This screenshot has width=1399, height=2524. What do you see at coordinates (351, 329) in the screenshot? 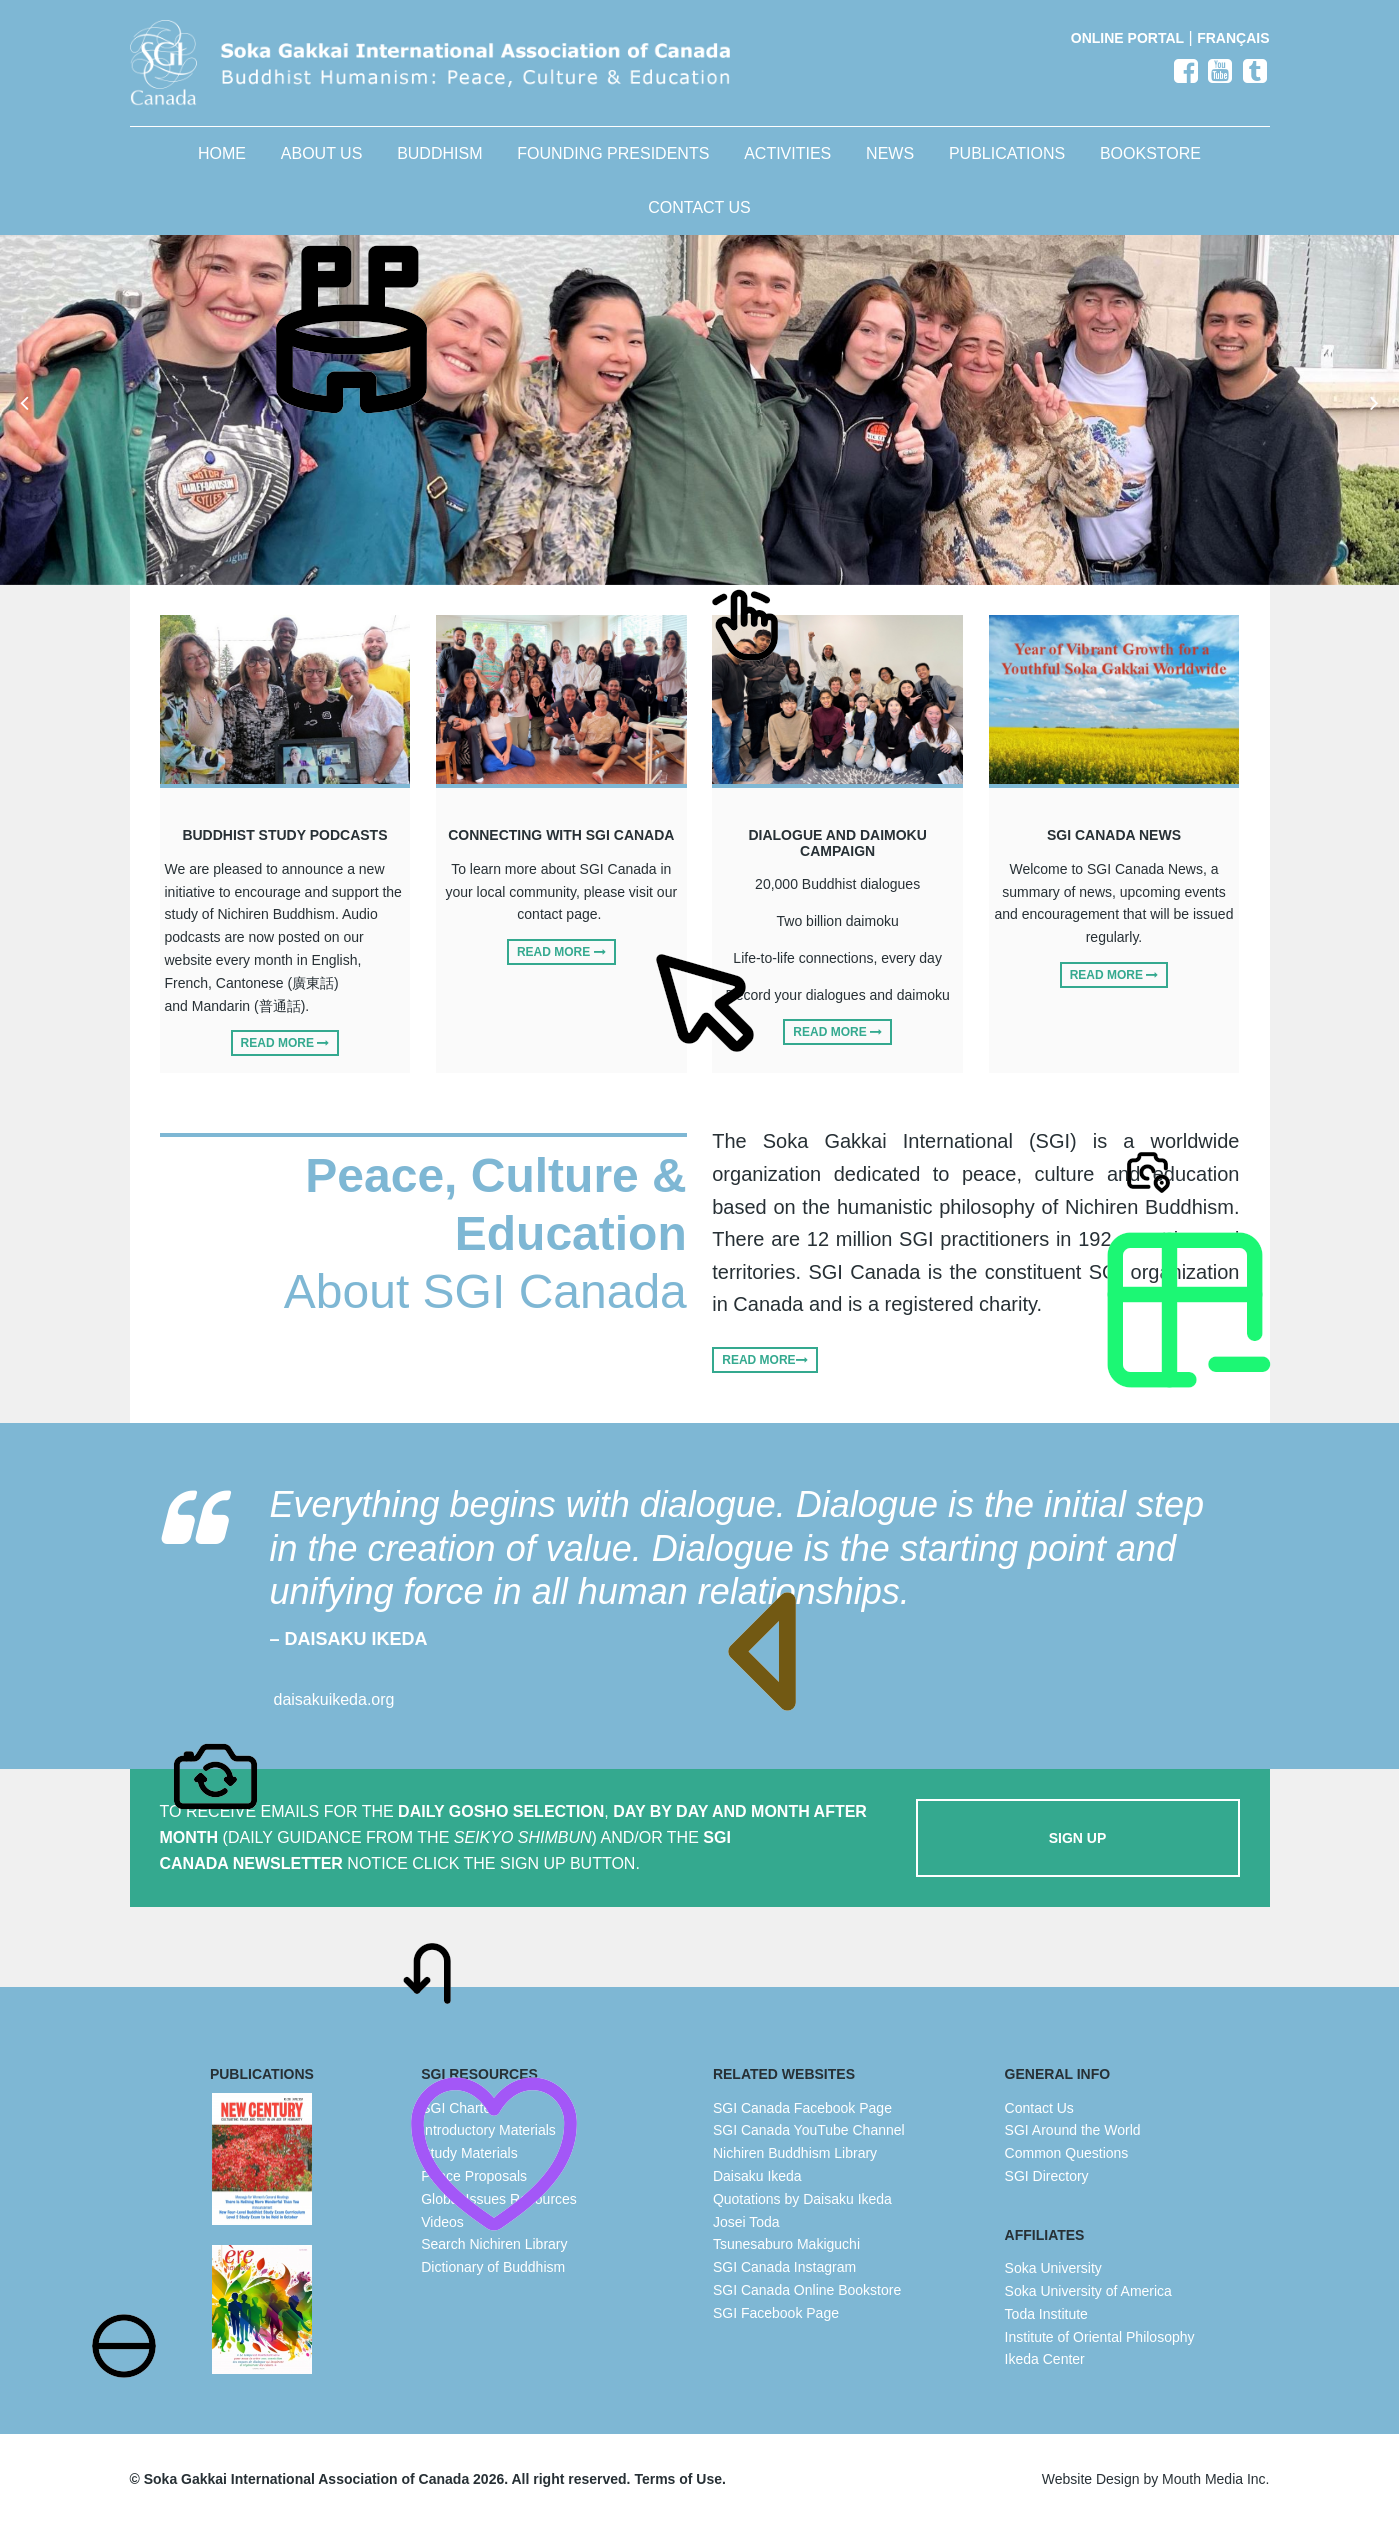
I see `view stadium or arena information` at bounding box center [351, 329].